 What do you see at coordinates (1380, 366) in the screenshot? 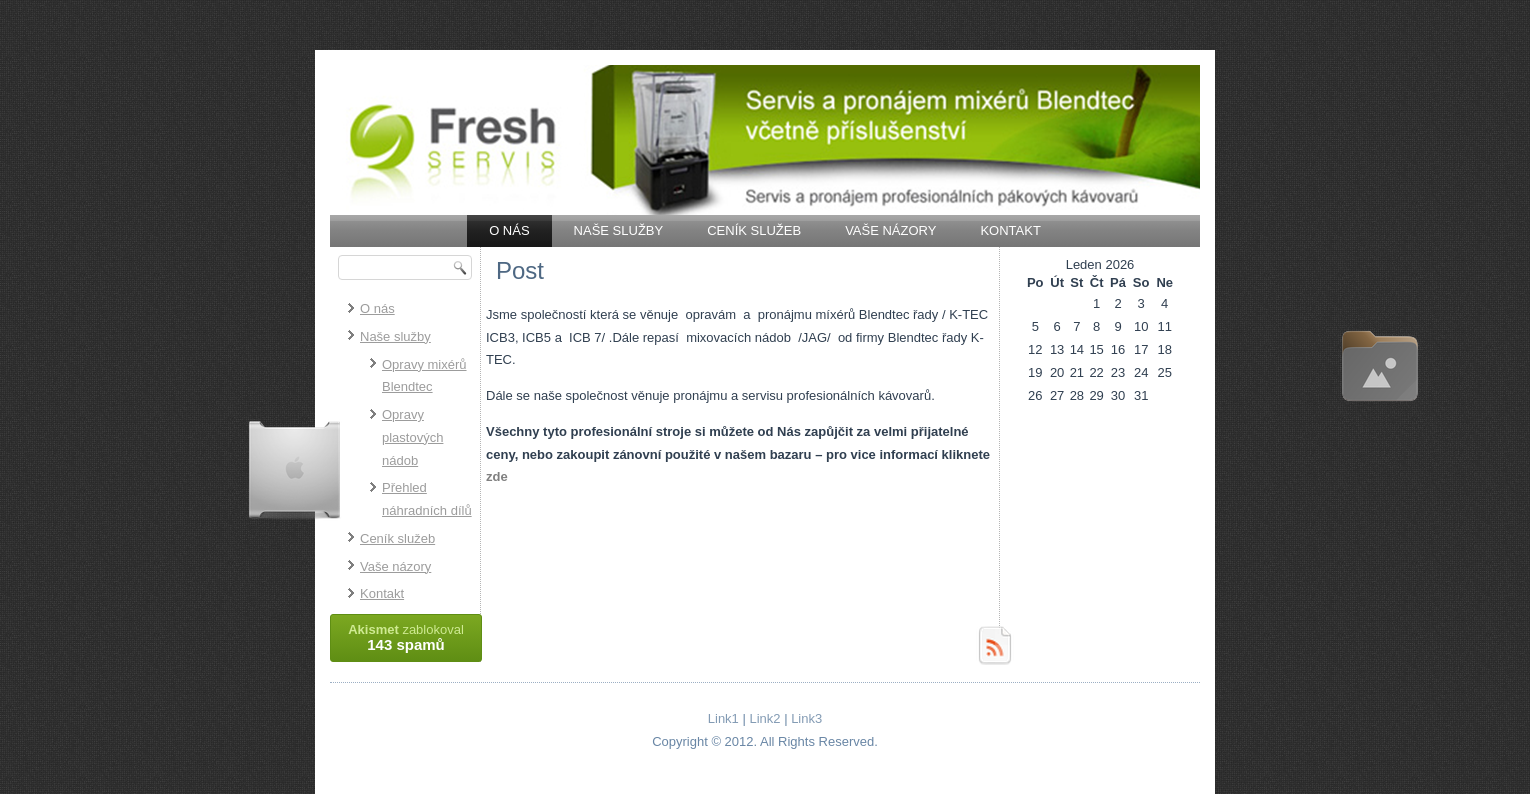
I see `open your pictures folder` at bounding box center [1380, 366].